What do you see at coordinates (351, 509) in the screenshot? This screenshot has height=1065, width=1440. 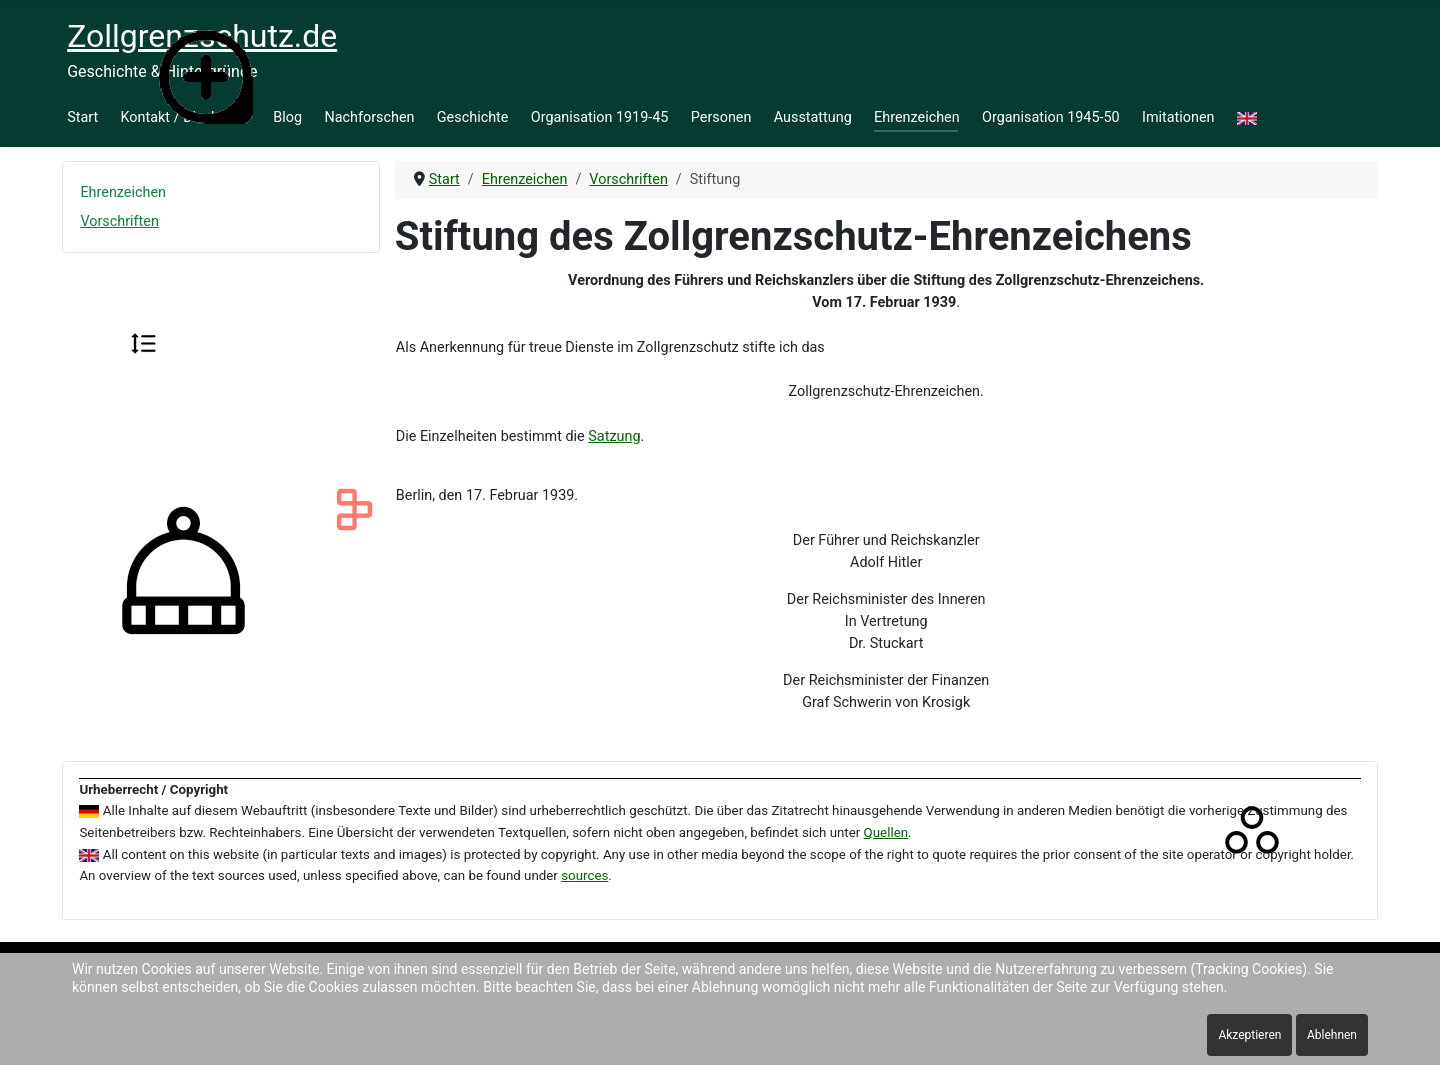 I see `open replit` at bounding box center [351, 509].